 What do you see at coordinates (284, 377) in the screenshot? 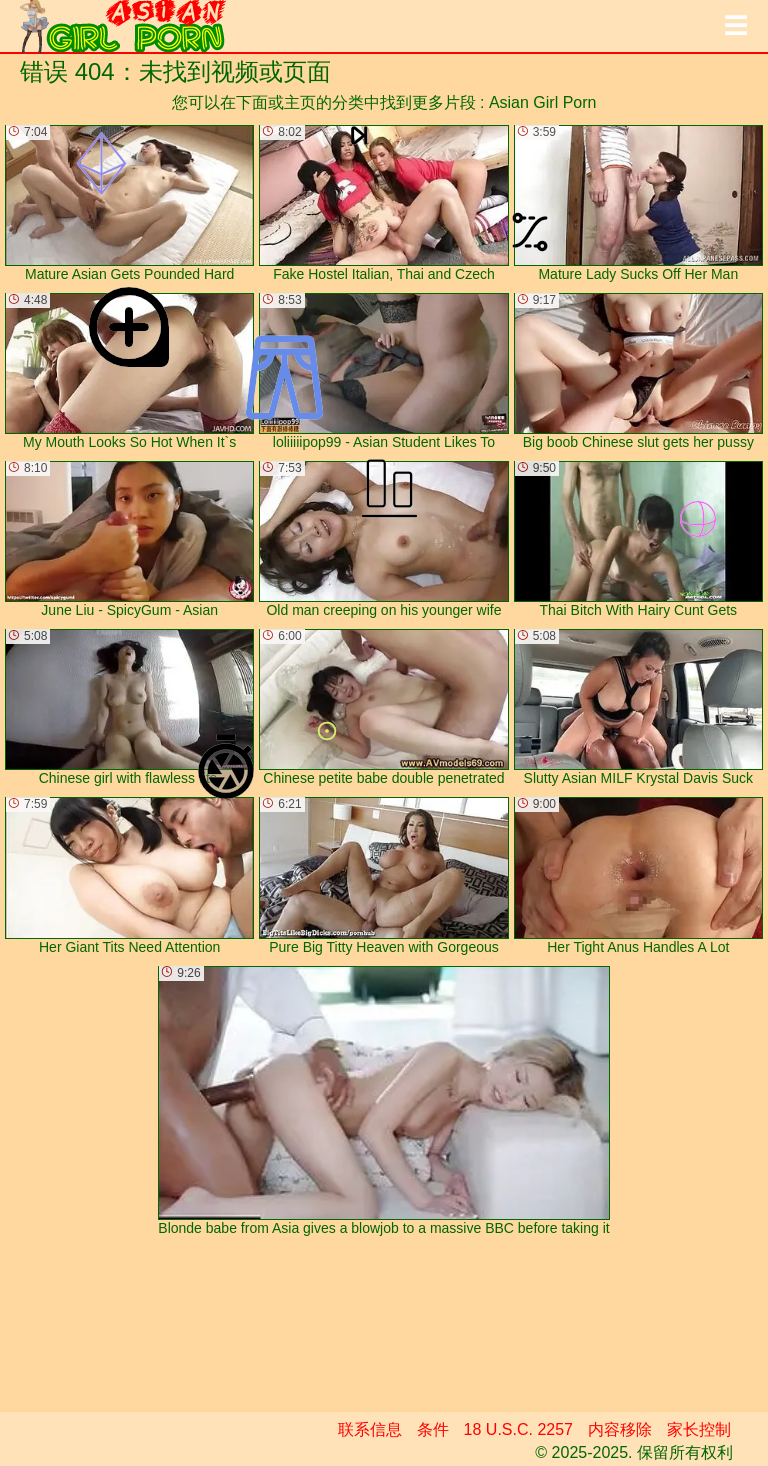
I see `browse pants or bottoms in a clothing app` at bounding box center [284, 377].